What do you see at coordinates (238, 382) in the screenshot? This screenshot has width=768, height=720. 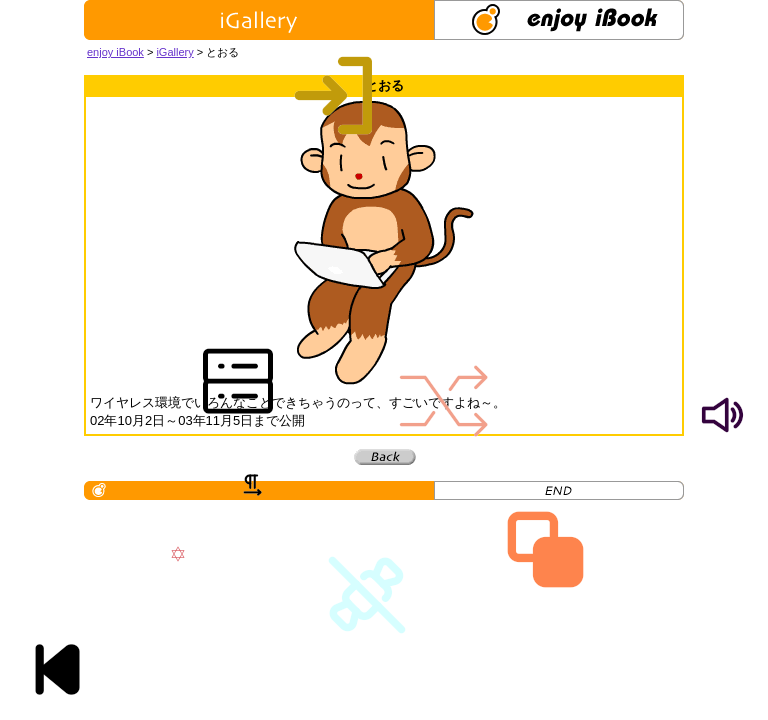 I see `access server settings or management` at bounding box center [238, 382].